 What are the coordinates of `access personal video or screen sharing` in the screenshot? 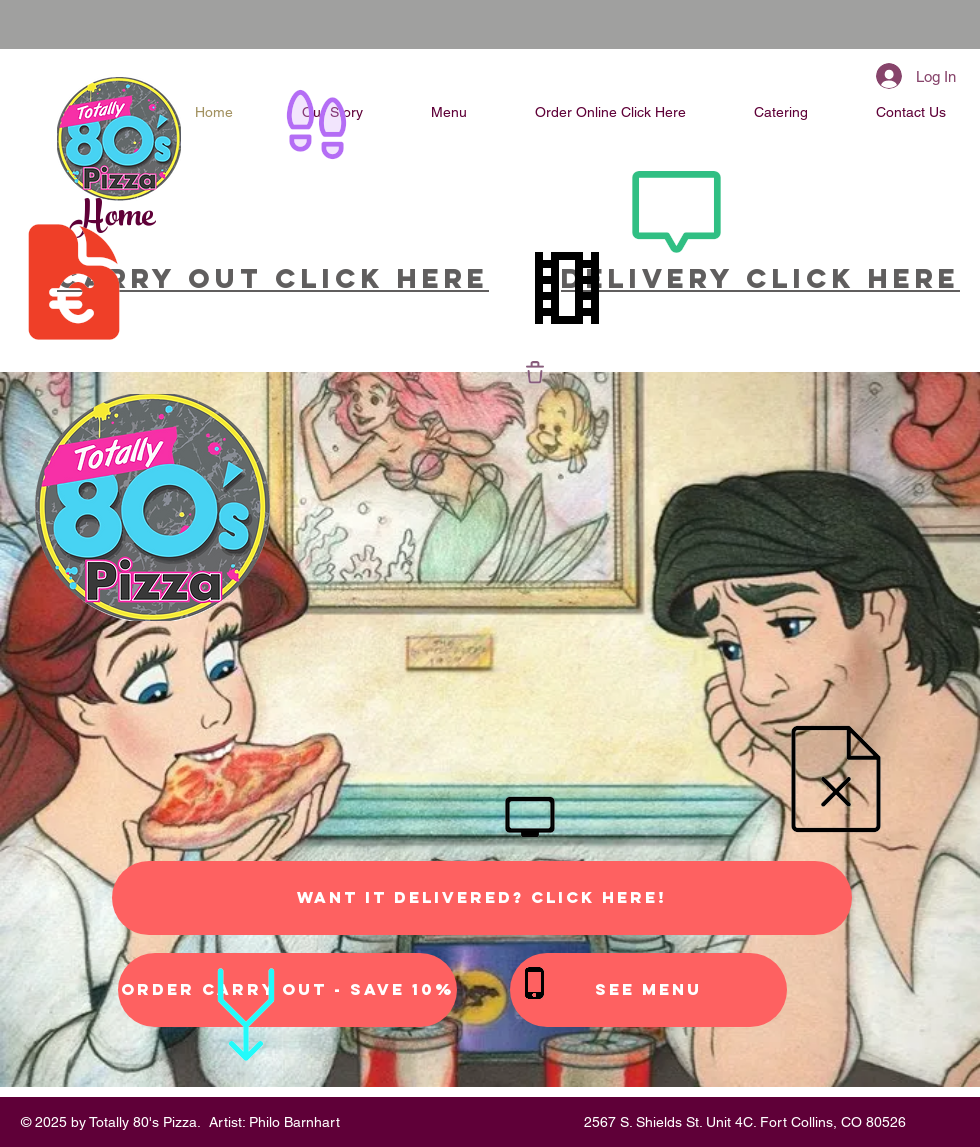 It's located at (530, 817).